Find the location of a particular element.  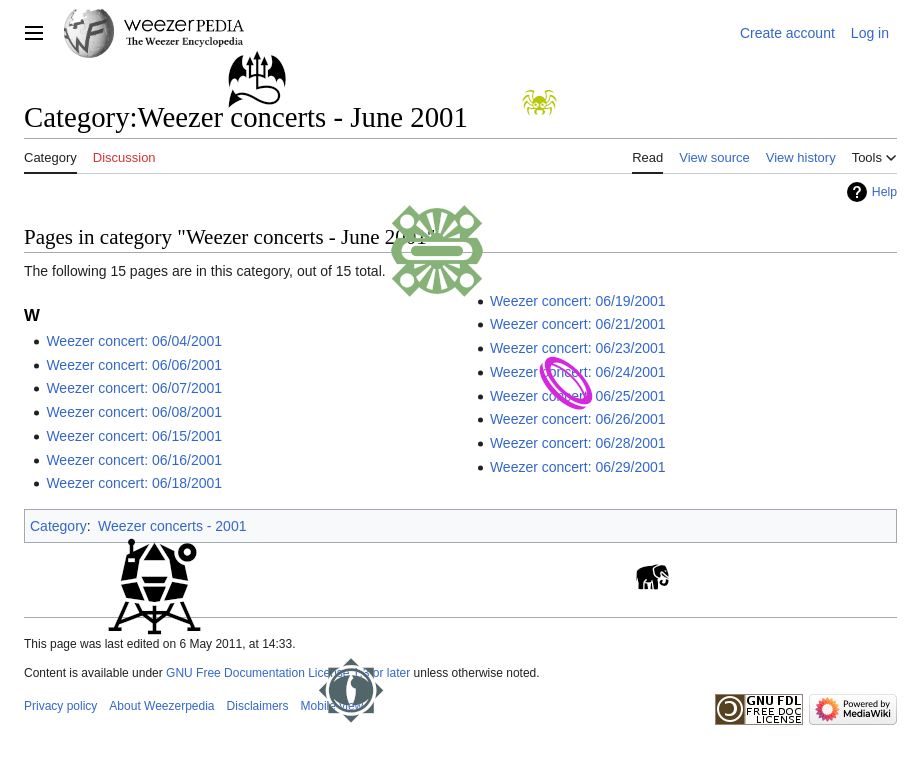

activate surveillance or watch mode is located at coordinates (351, 690).